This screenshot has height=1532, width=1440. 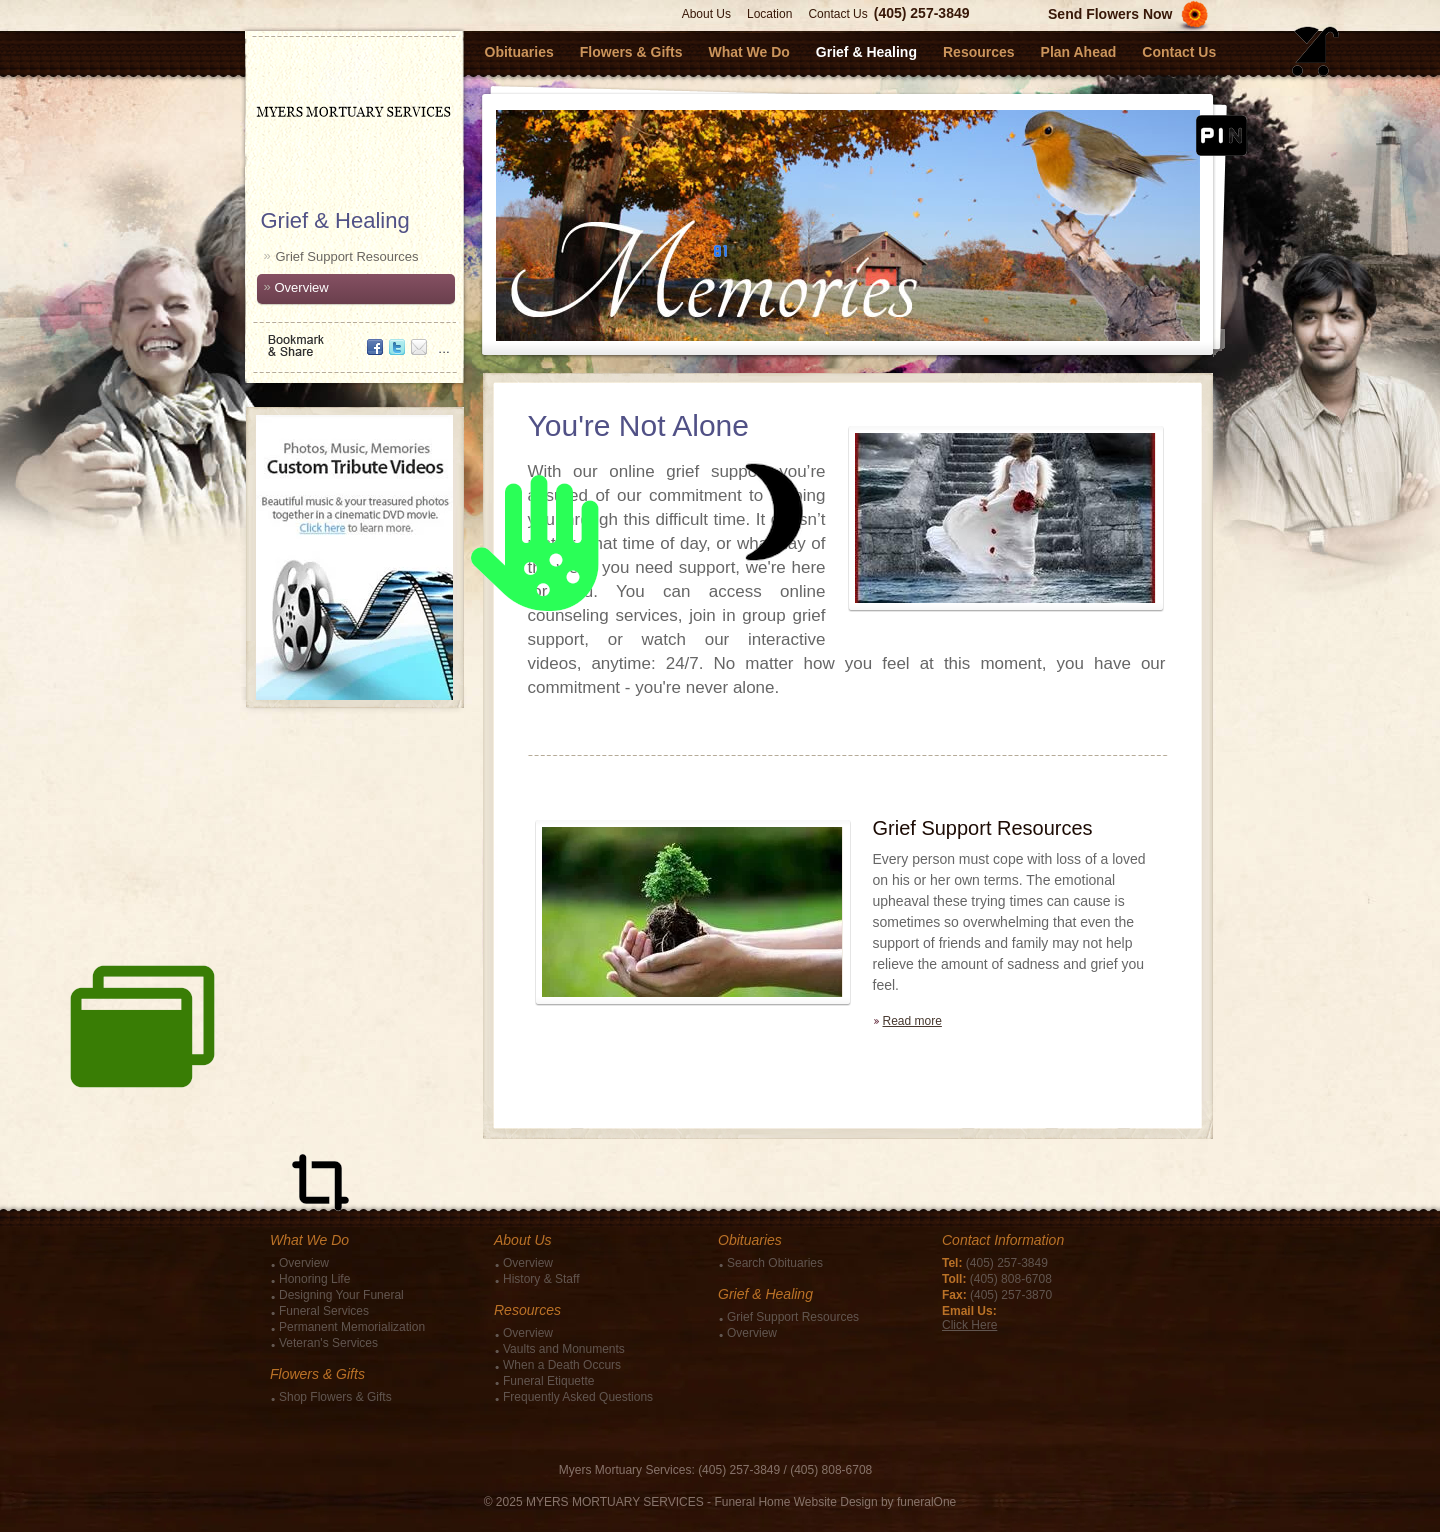 I want to click on crop or resize an image, so click(x=320, y=1182).